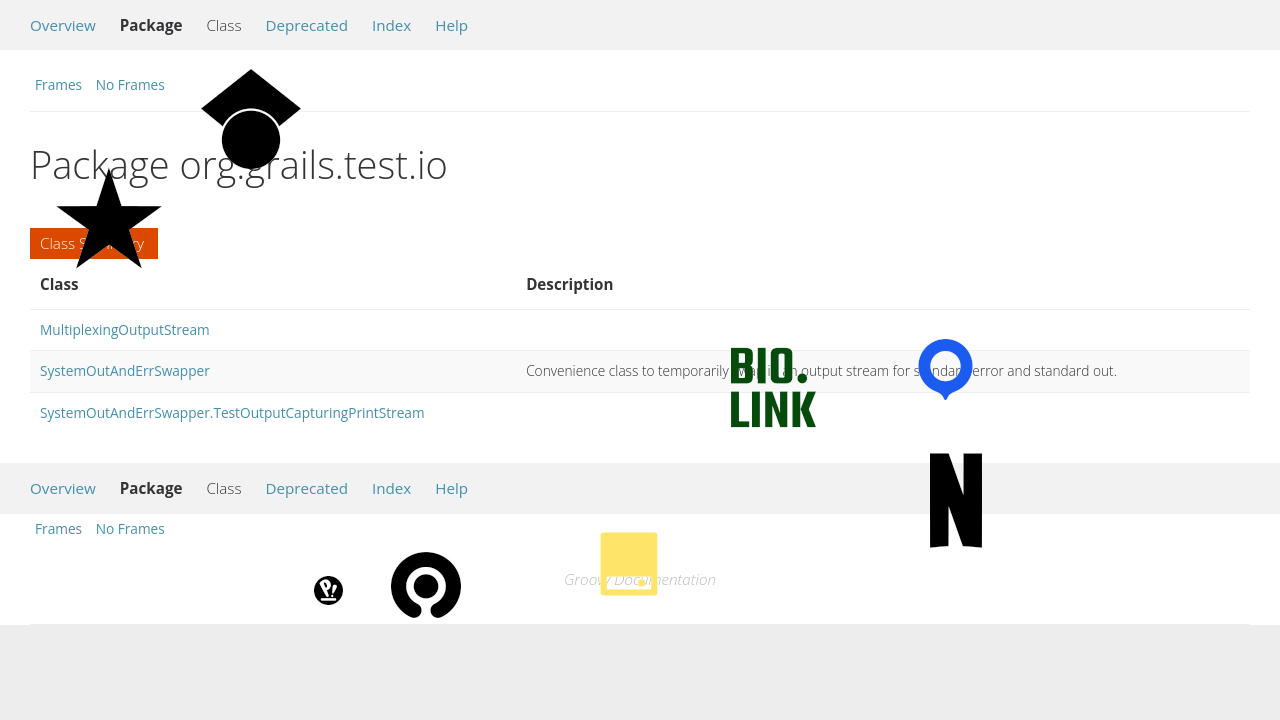 The width and height of the screenshot is (1280, 720). What do you see at coordinates (945, 369) in the screenshot?
I see `open OsmAnd navigation app` at bounding box center [945, 369].